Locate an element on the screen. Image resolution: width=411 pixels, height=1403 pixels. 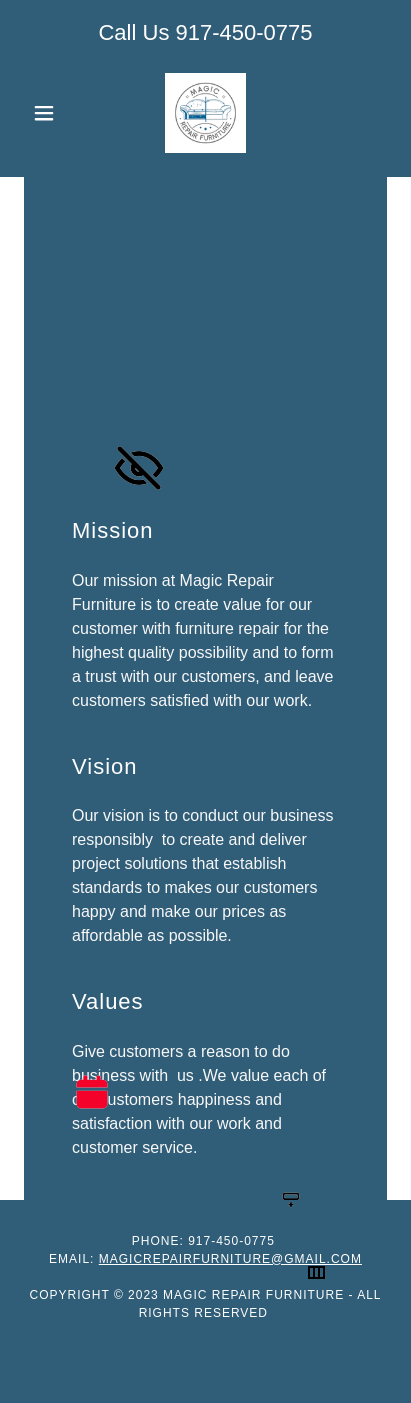
insert a new row below is located at coordinates (291, 1200).